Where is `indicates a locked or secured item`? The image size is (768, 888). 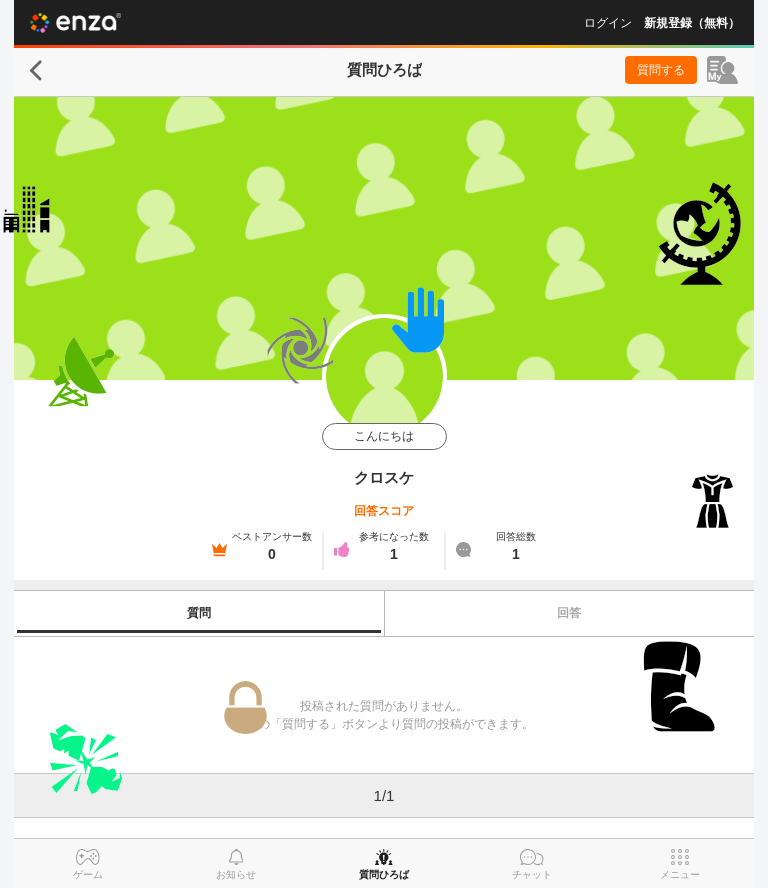
indicates a locked or secured item is located at coordinates (245, 707).